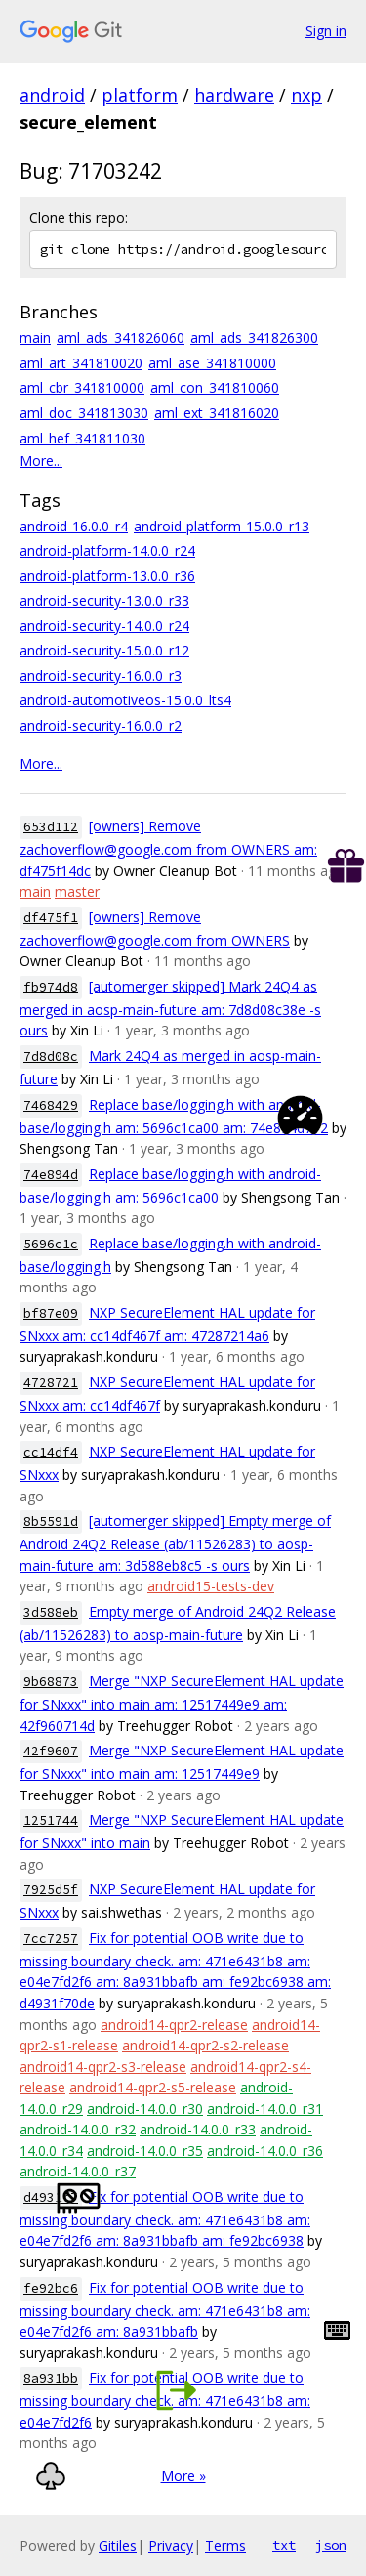 This screenshot has height=2576, width=366. I want to click on represents the clubs suit in a card game, so click(51, 2476).